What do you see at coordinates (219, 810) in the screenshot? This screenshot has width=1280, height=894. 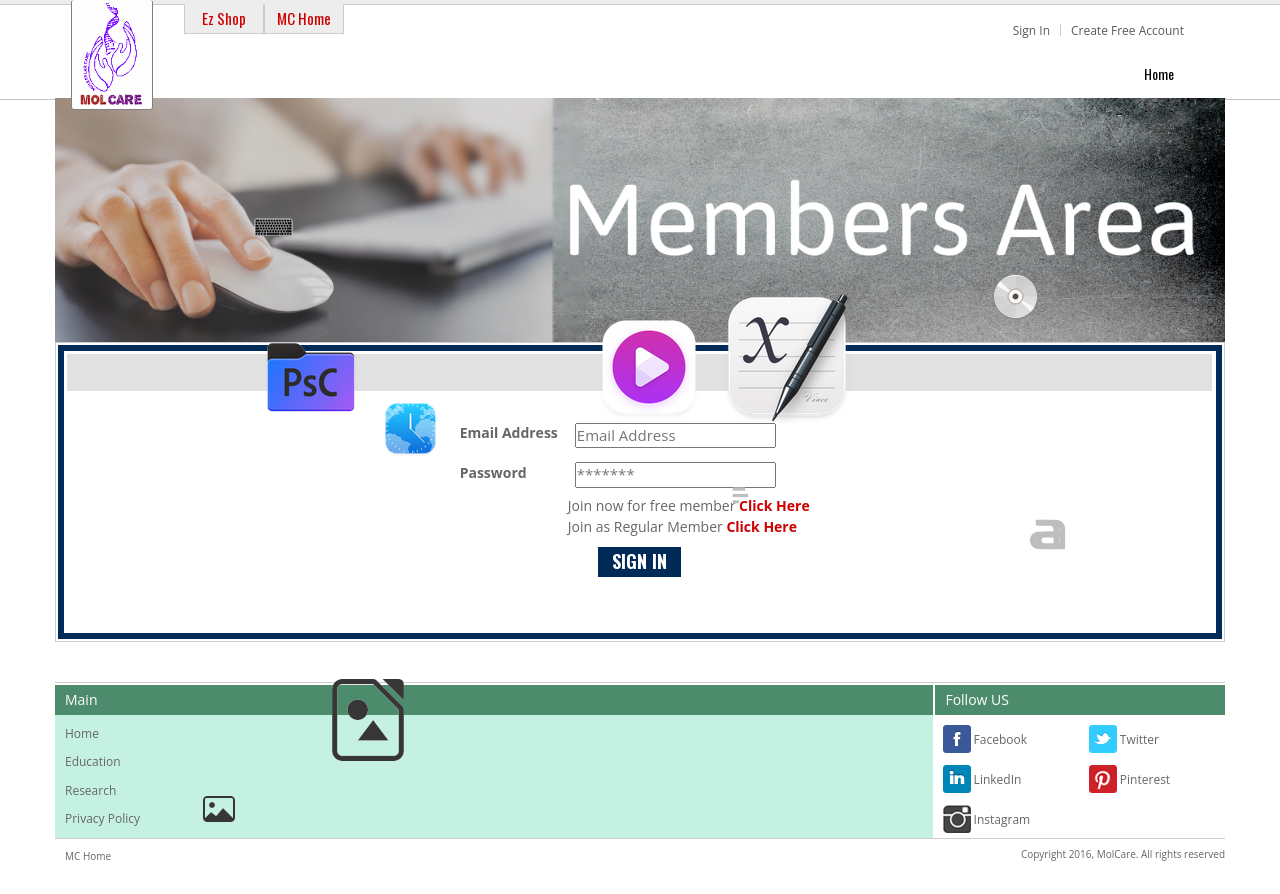 I see `open photo viewer application` at bounding box center [219, 810].